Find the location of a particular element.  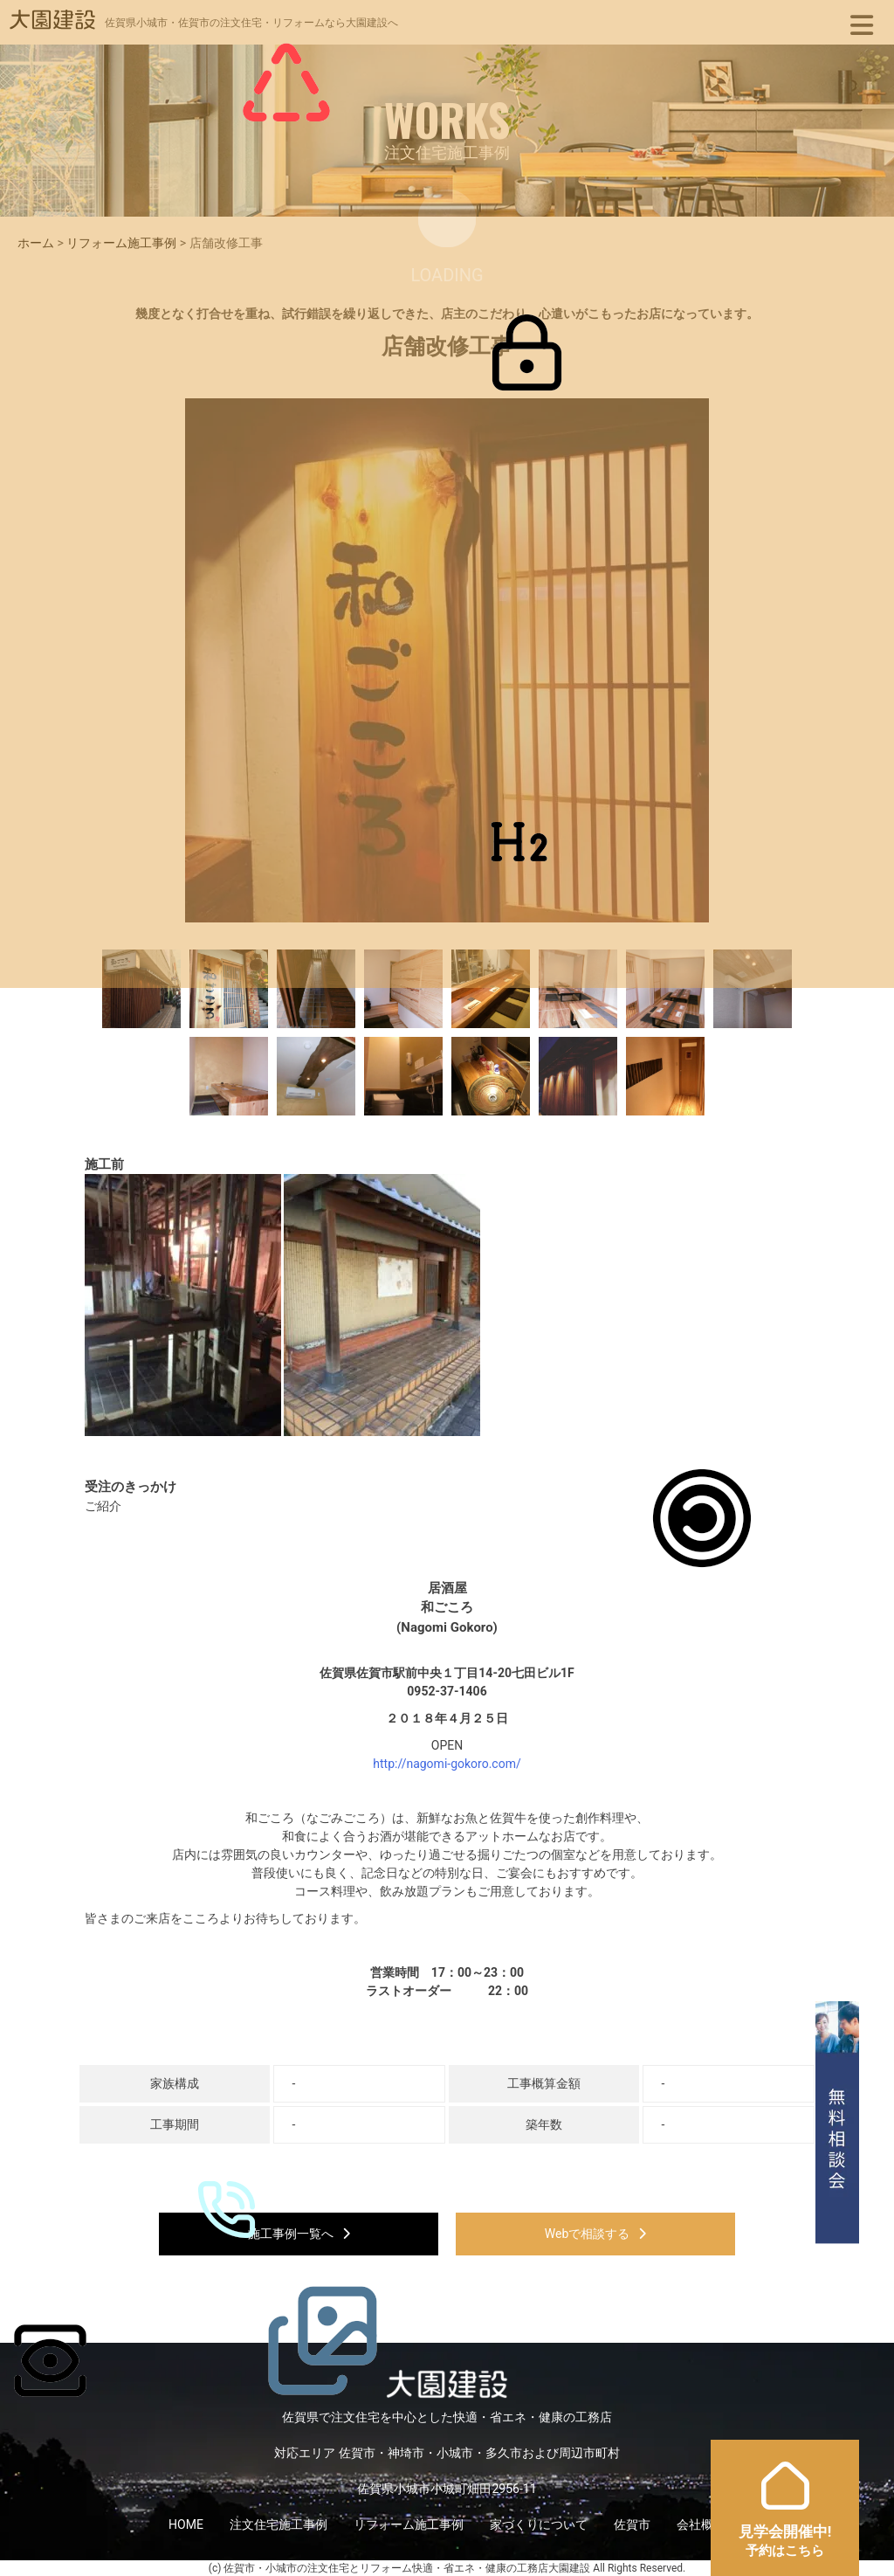

indicates a locked or secured item is located at coordinates (526, 352).